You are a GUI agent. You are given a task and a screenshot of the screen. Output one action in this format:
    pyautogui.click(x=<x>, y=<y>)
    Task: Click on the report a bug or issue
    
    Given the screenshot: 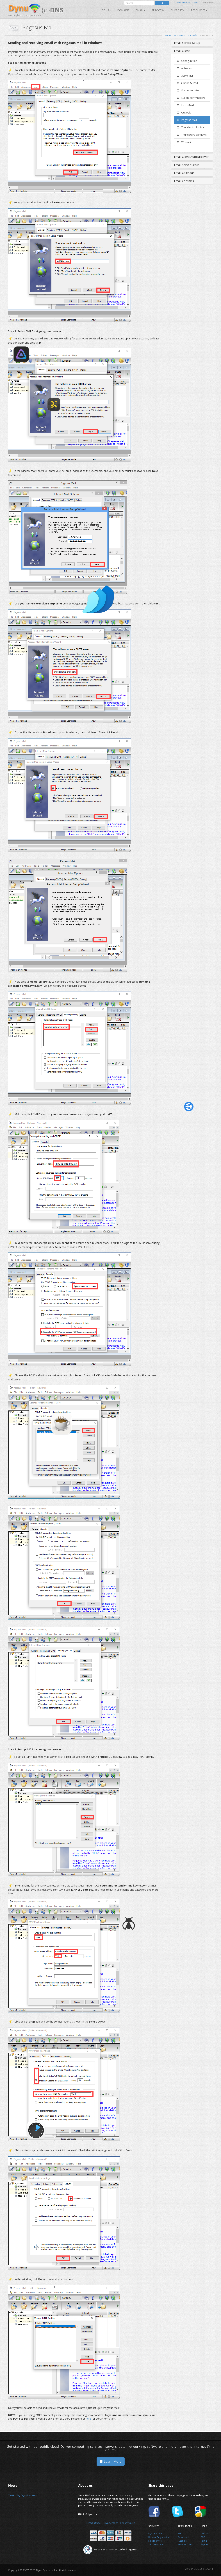 What is the action you would take?
    pyautogui.click(x=129, y=1923)
    